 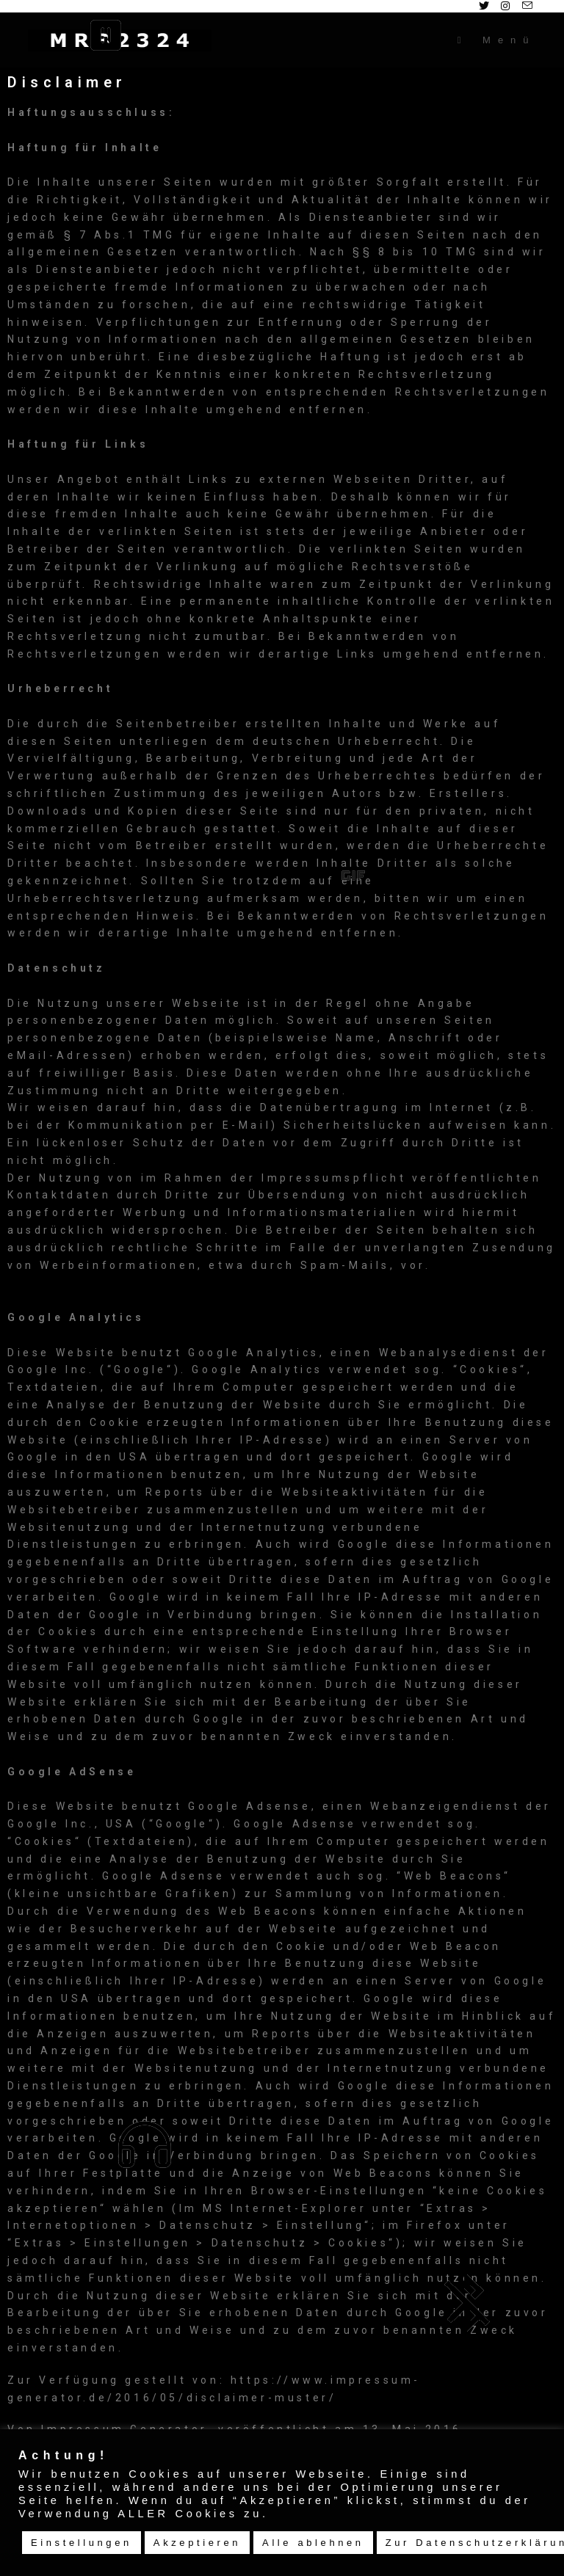 I want to click on insert a gif into your message, so click(x=353, y=876).